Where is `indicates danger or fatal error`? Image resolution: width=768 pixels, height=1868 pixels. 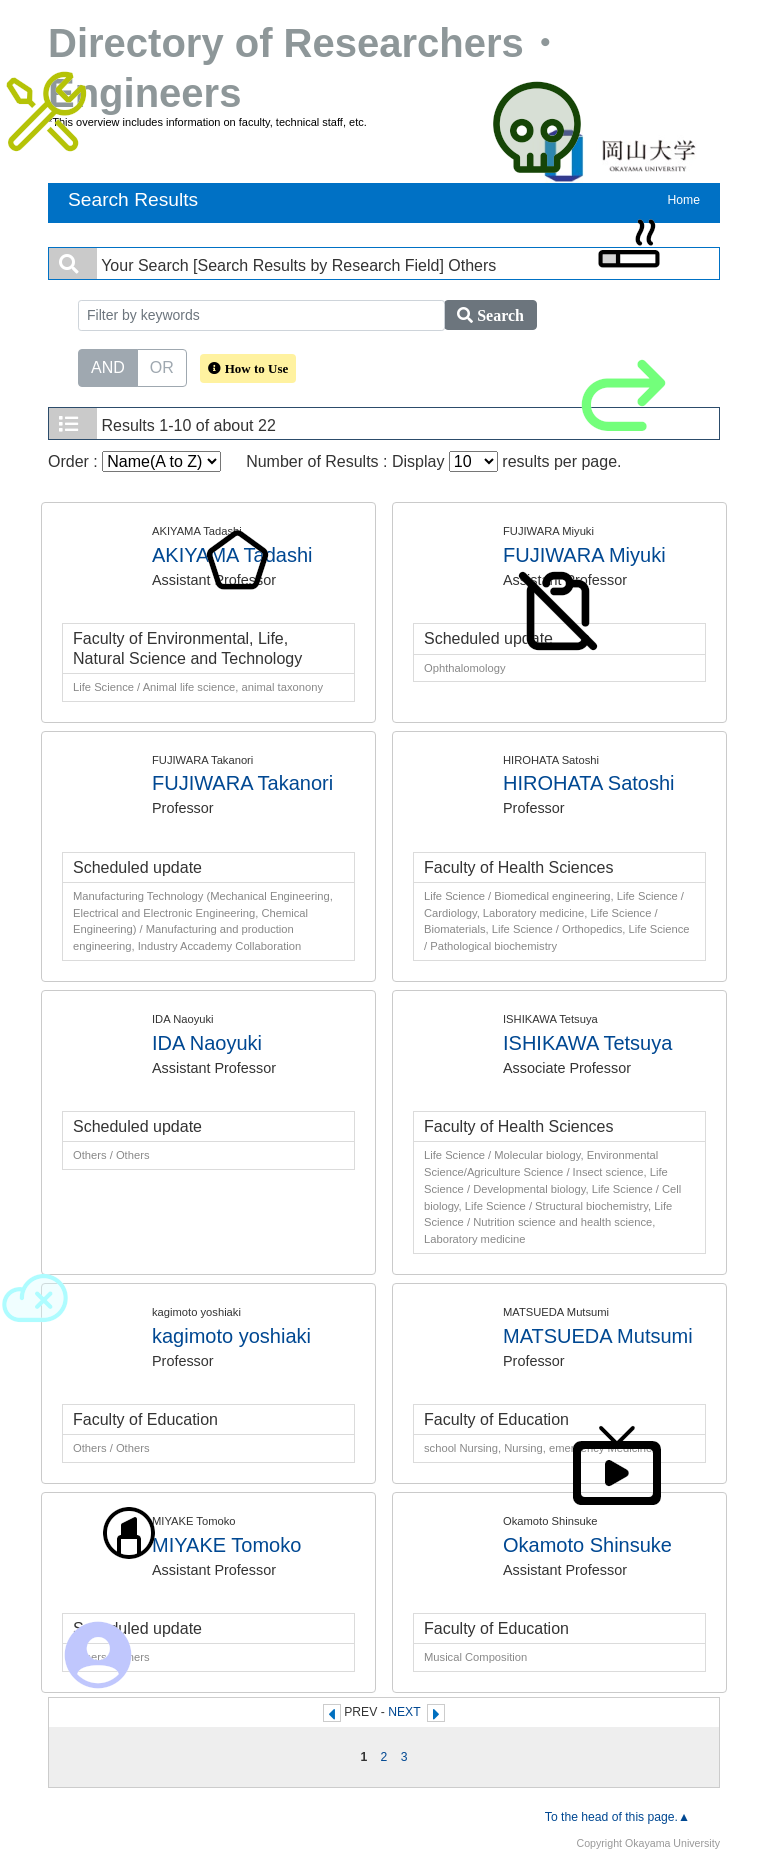 indicates danger or fatal error is located at coordinates (537, 129).